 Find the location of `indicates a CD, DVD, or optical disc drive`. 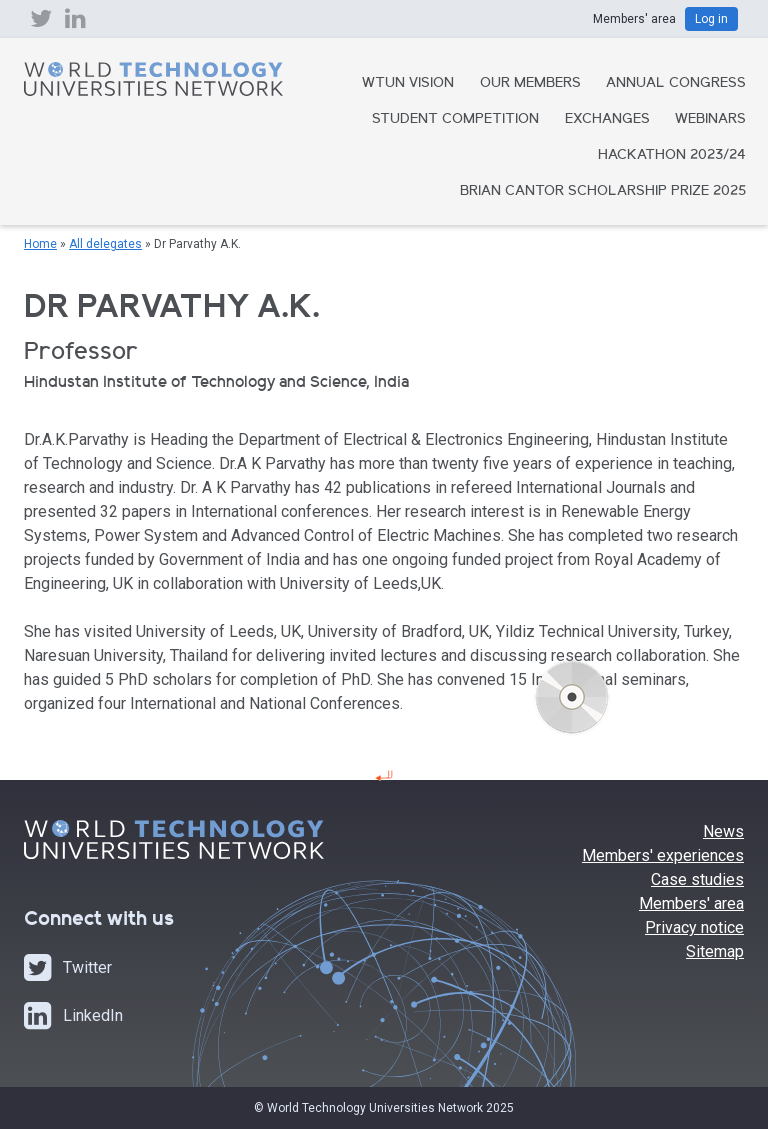

indicates a CD, DVD, or optical disc drive is located at coordinates (572, 697).